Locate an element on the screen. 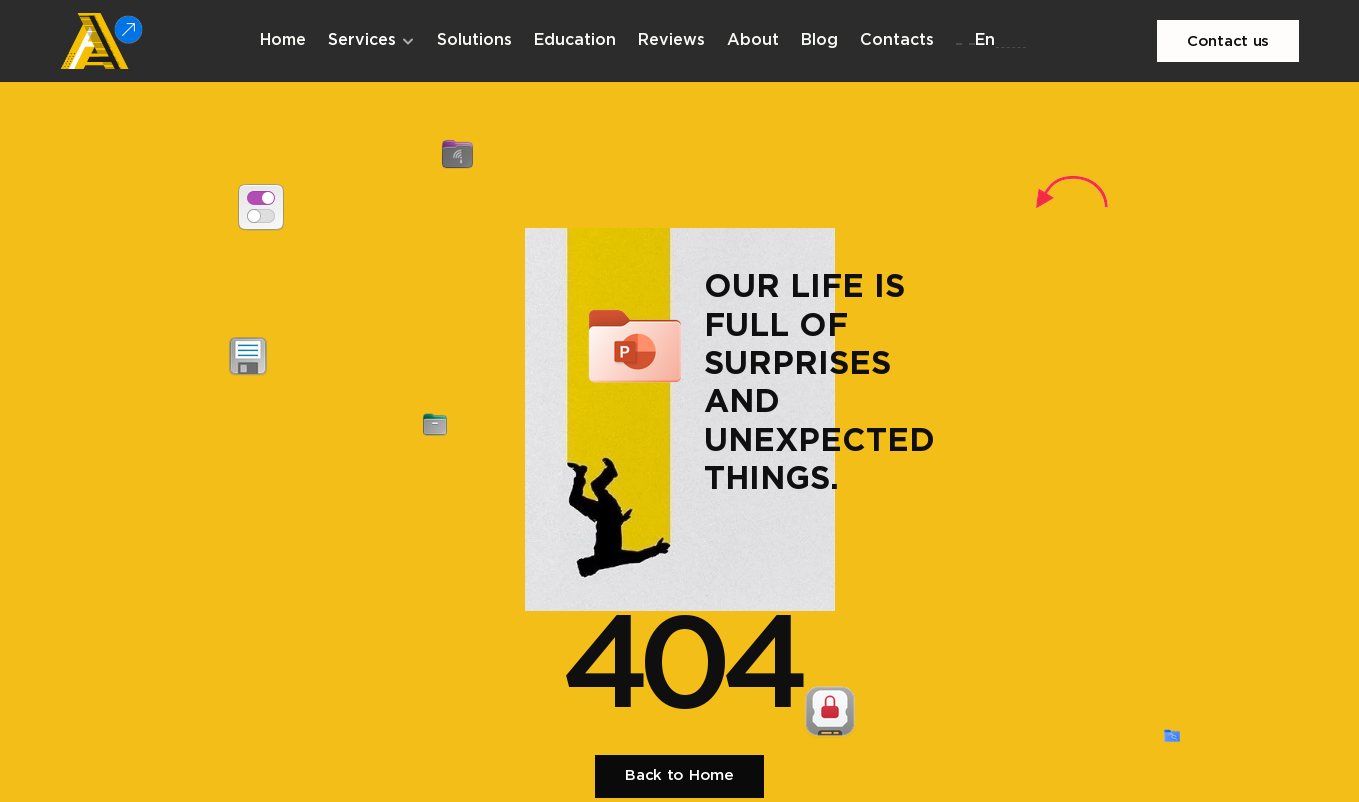 The height and width of the screenshot is (802, 1359). open folder containing kali linux files is located at coordinates (1172, 736).